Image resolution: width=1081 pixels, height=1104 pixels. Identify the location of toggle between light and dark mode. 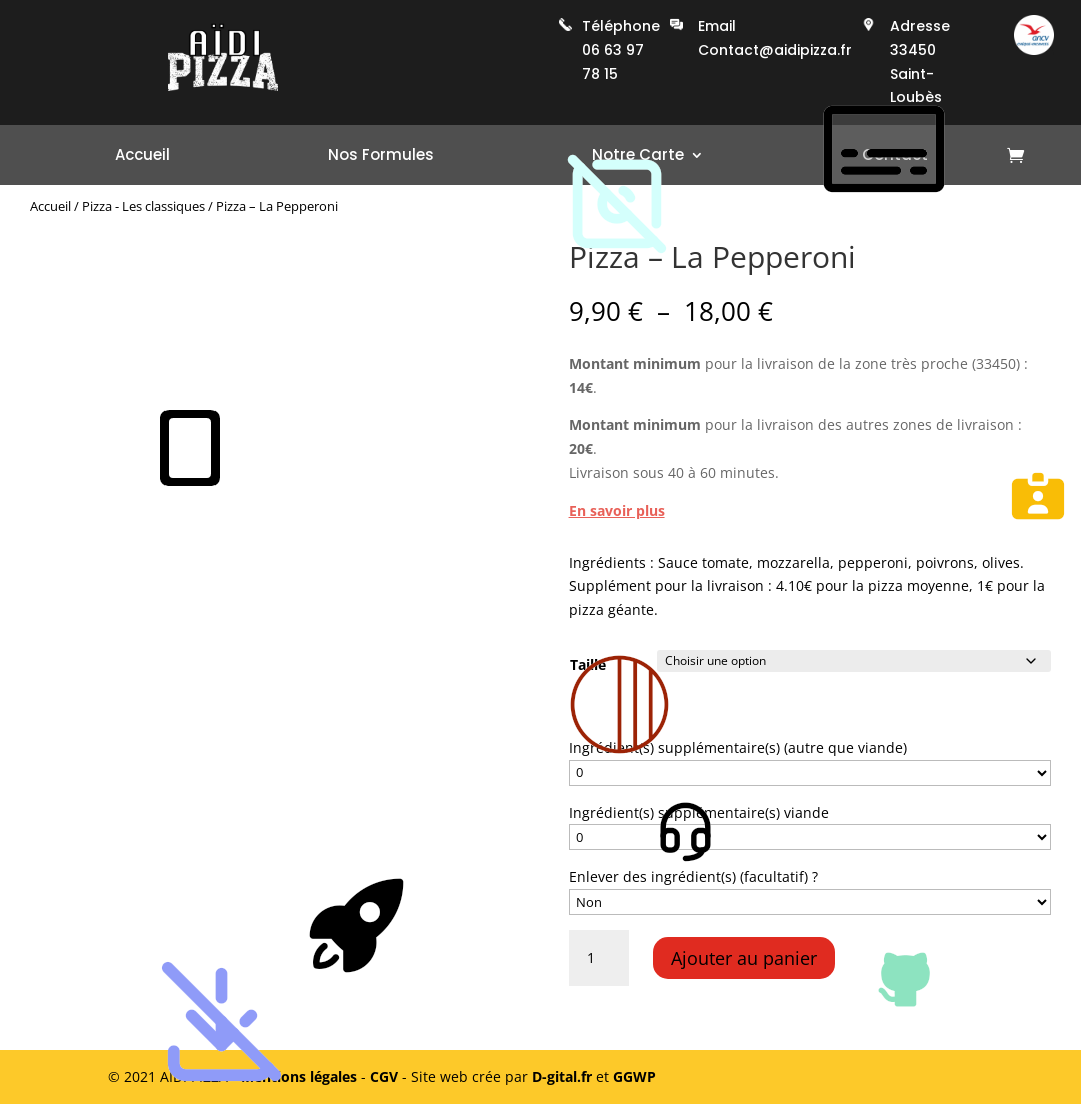
(619, 704).